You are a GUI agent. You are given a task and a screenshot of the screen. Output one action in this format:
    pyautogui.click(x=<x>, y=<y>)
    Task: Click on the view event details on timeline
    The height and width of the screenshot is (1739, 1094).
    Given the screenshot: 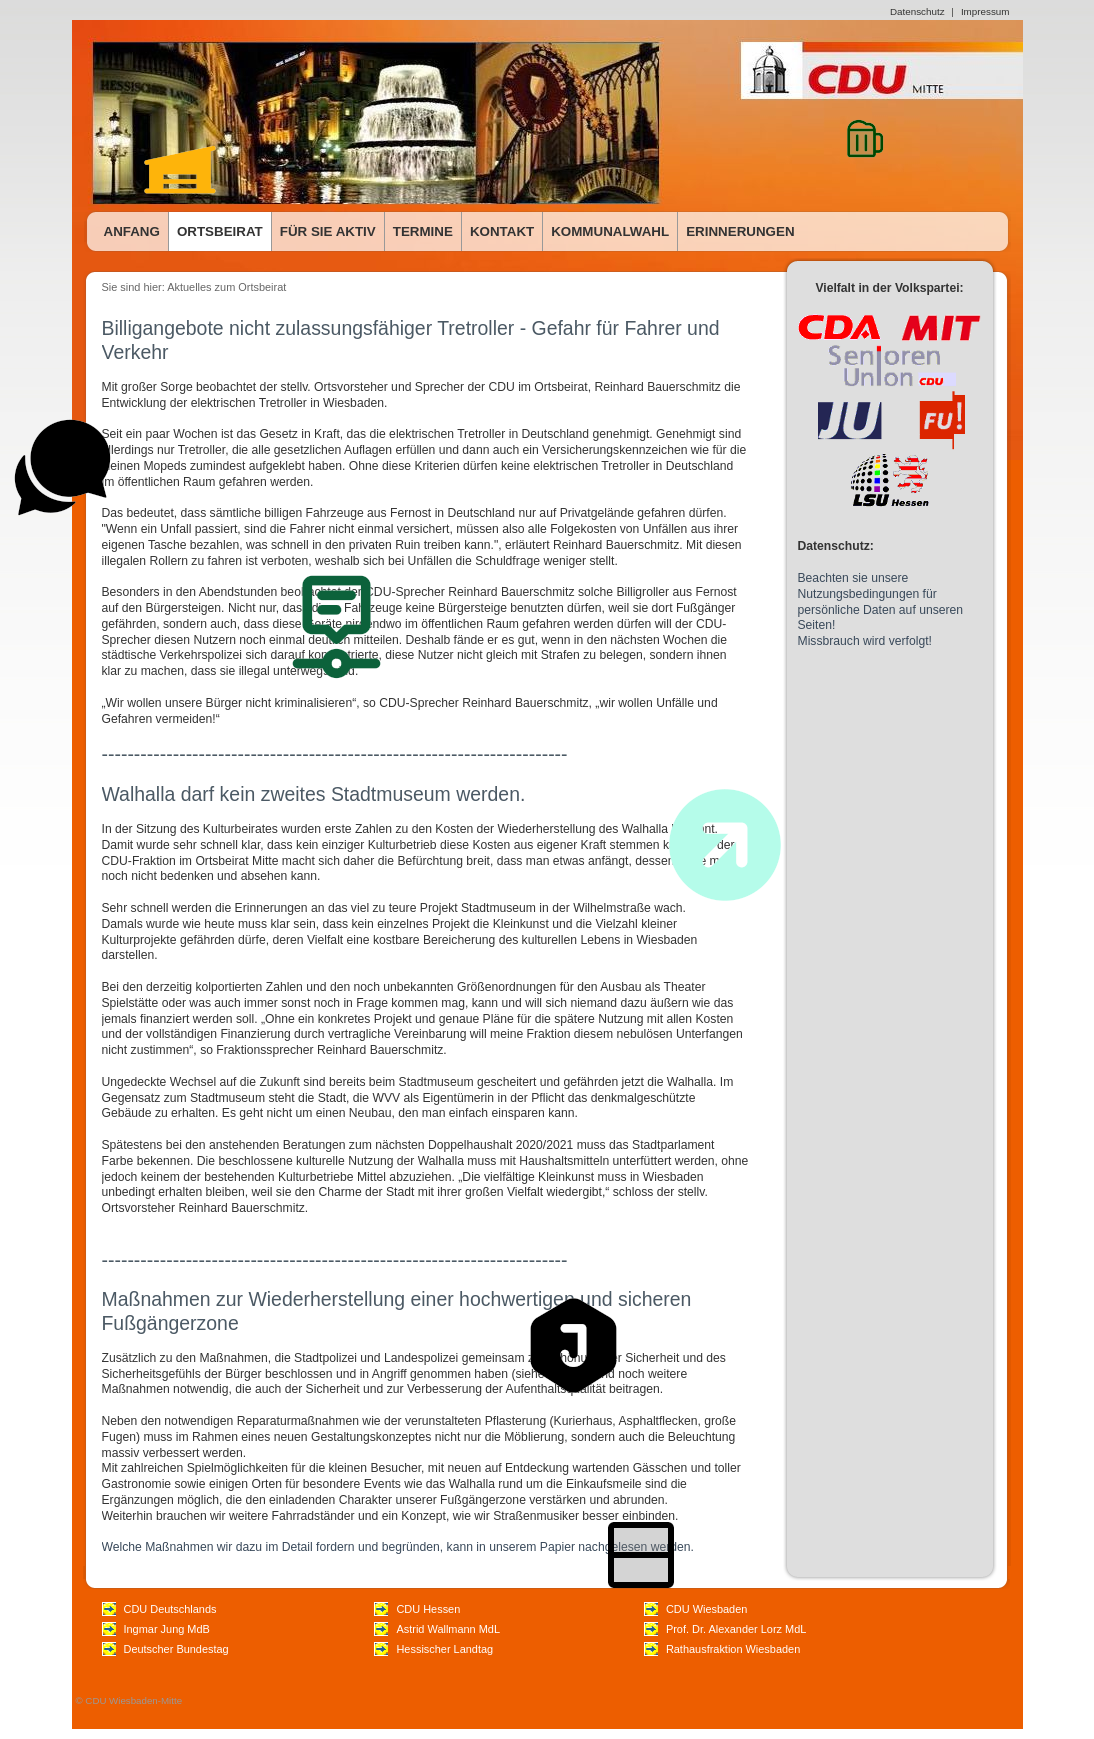 What is the action you would take?
    pyautogui.click(x=336, y=624)
    